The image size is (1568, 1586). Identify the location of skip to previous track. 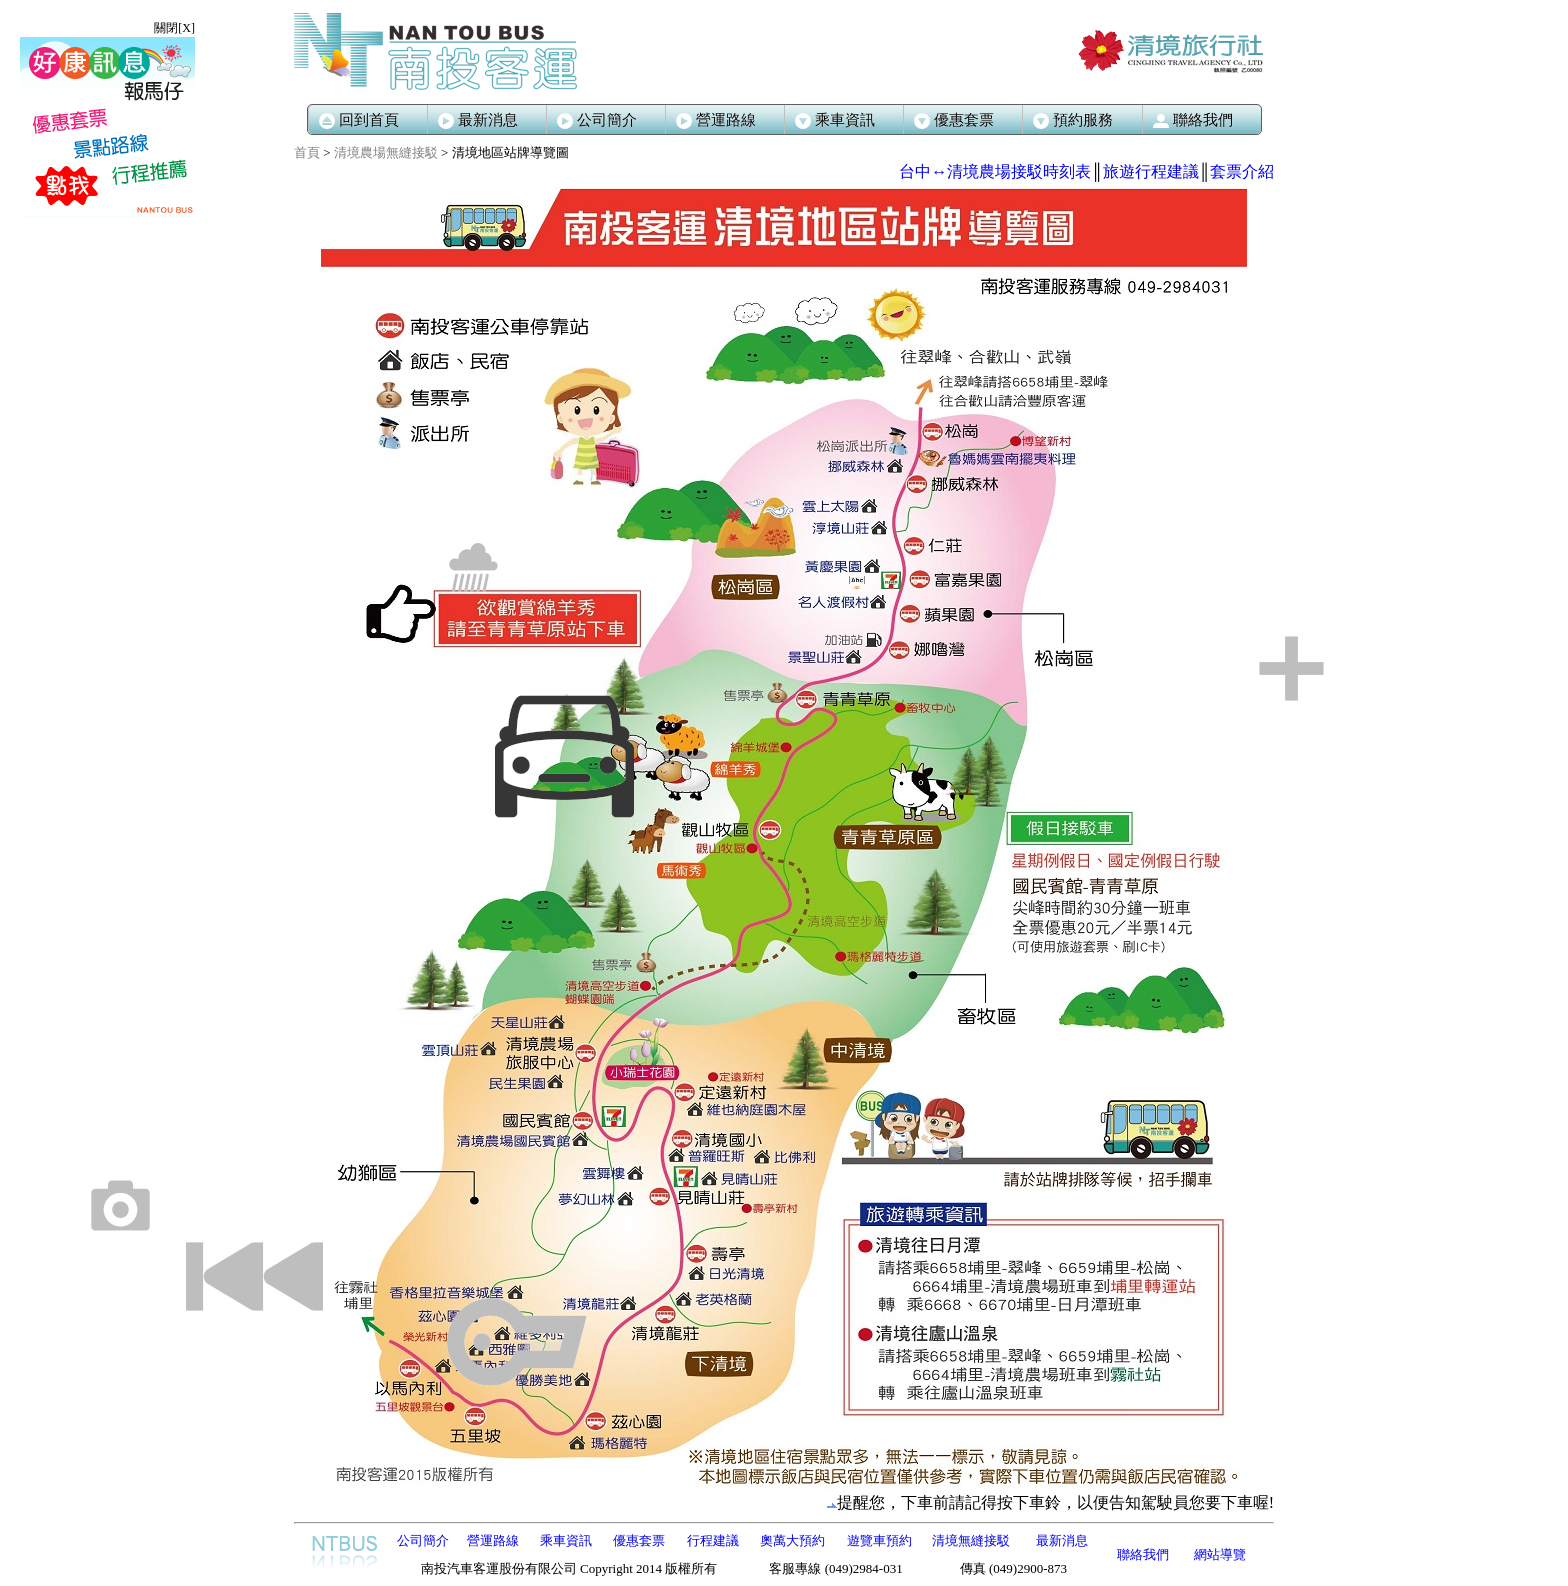
(254, 1276).